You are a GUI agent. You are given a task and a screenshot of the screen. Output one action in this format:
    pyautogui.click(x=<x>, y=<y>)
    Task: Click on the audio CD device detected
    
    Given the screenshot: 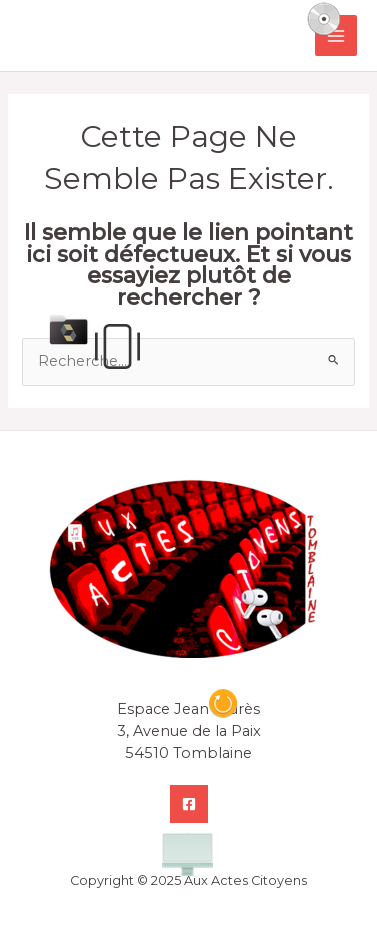 What is the action you would take?
    pyautogui.click(x=324, y=19)
    